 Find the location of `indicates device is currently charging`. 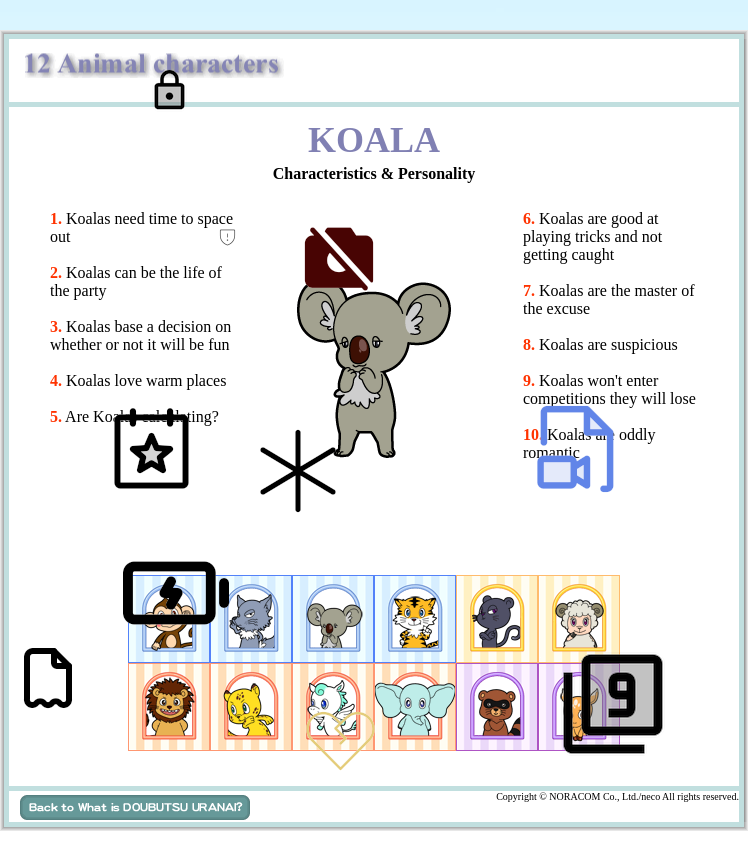

indicates device is currently charging is located at coordinates (176, 593).